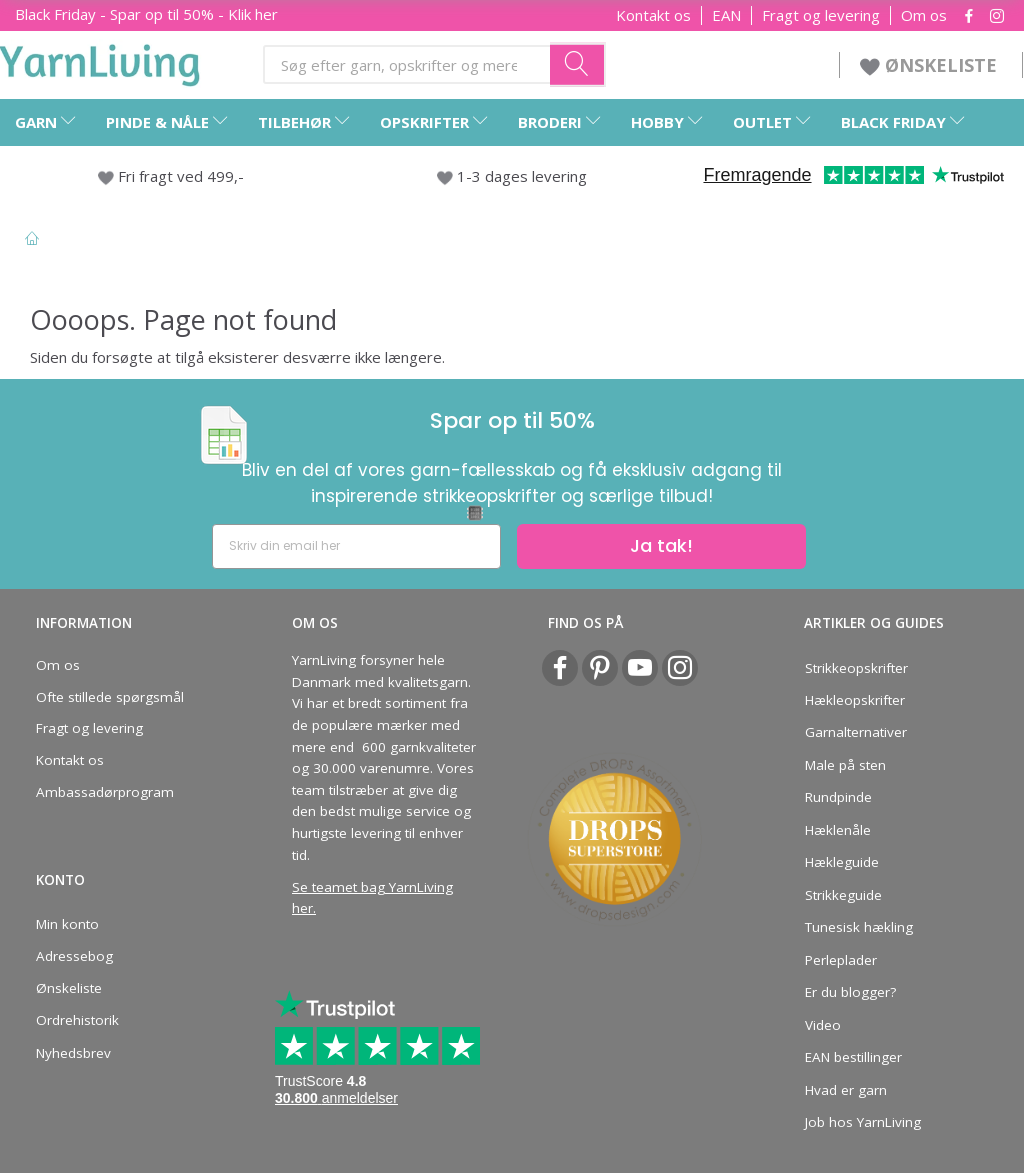  Describe the element at coordinates (224, 435) in the screenshot. I see `open a spreadsheet file` at that location.